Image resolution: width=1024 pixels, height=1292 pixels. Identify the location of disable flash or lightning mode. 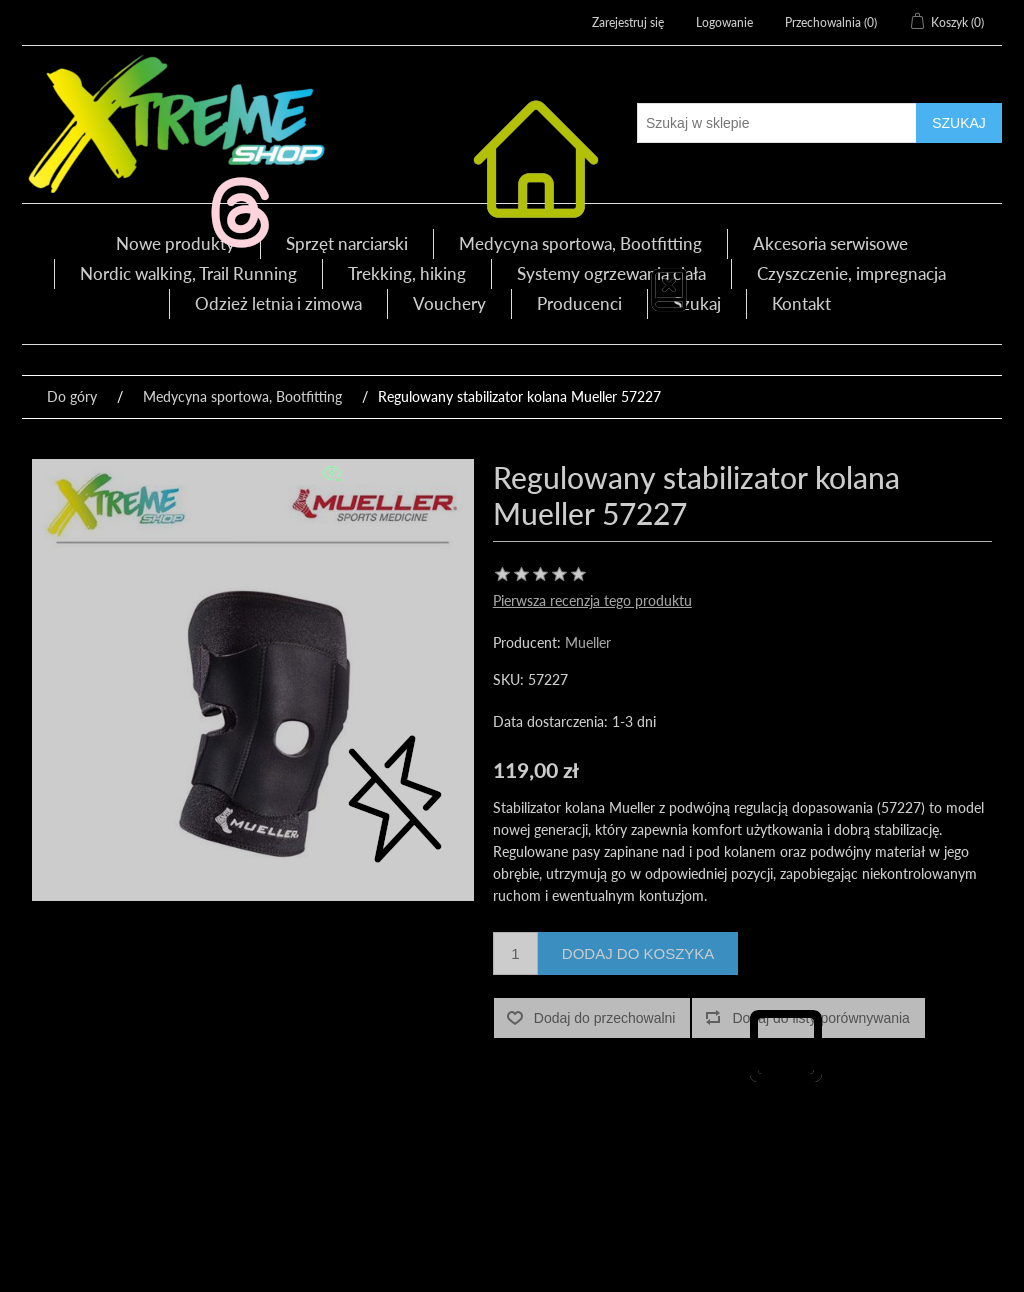
(395, 799).